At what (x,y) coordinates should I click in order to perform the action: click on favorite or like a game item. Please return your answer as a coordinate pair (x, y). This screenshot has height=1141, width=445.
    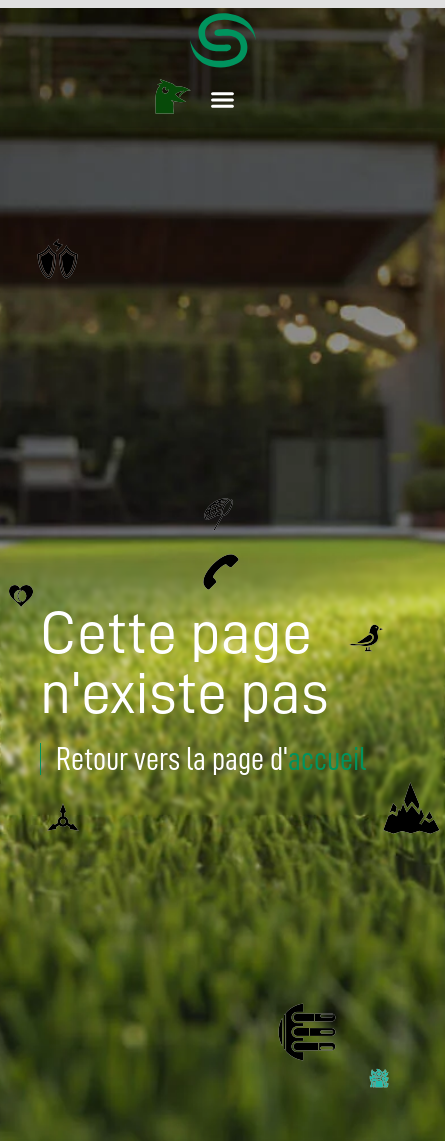
    Looking at the image, I should click on (21, 596).